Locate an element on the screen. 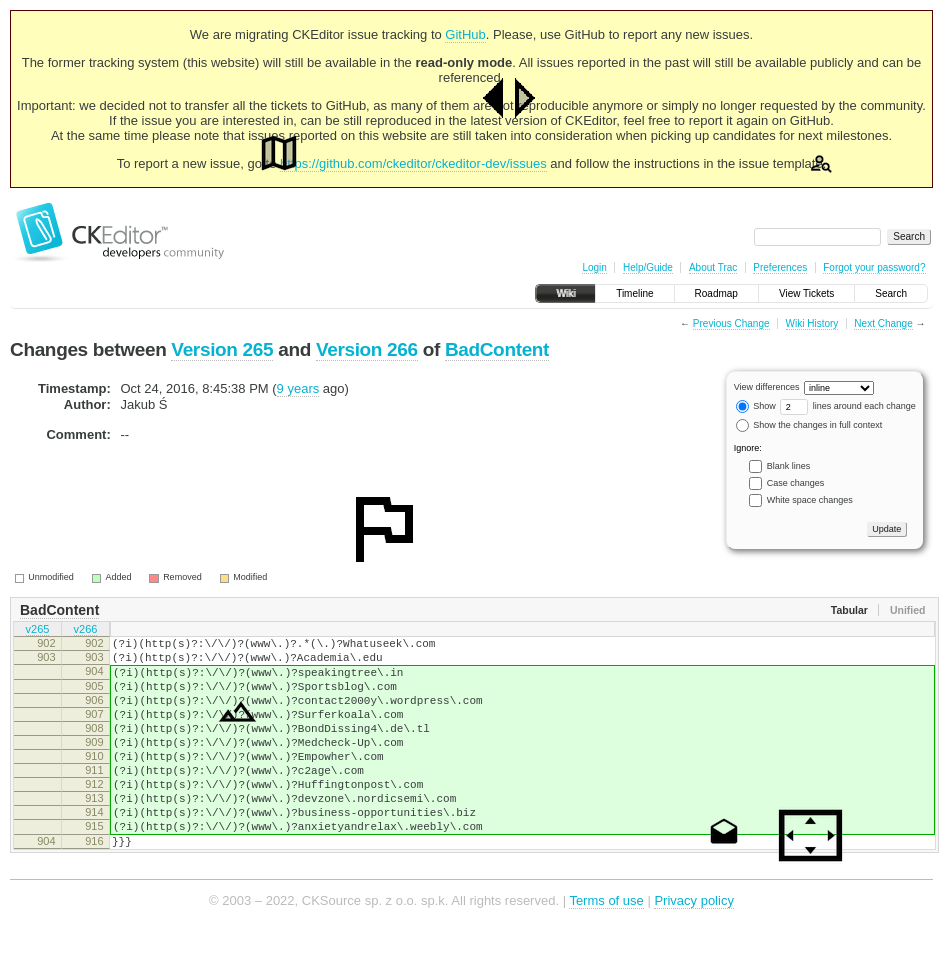  flag or mark an item for follow-up is located at coordinates (382, 527).